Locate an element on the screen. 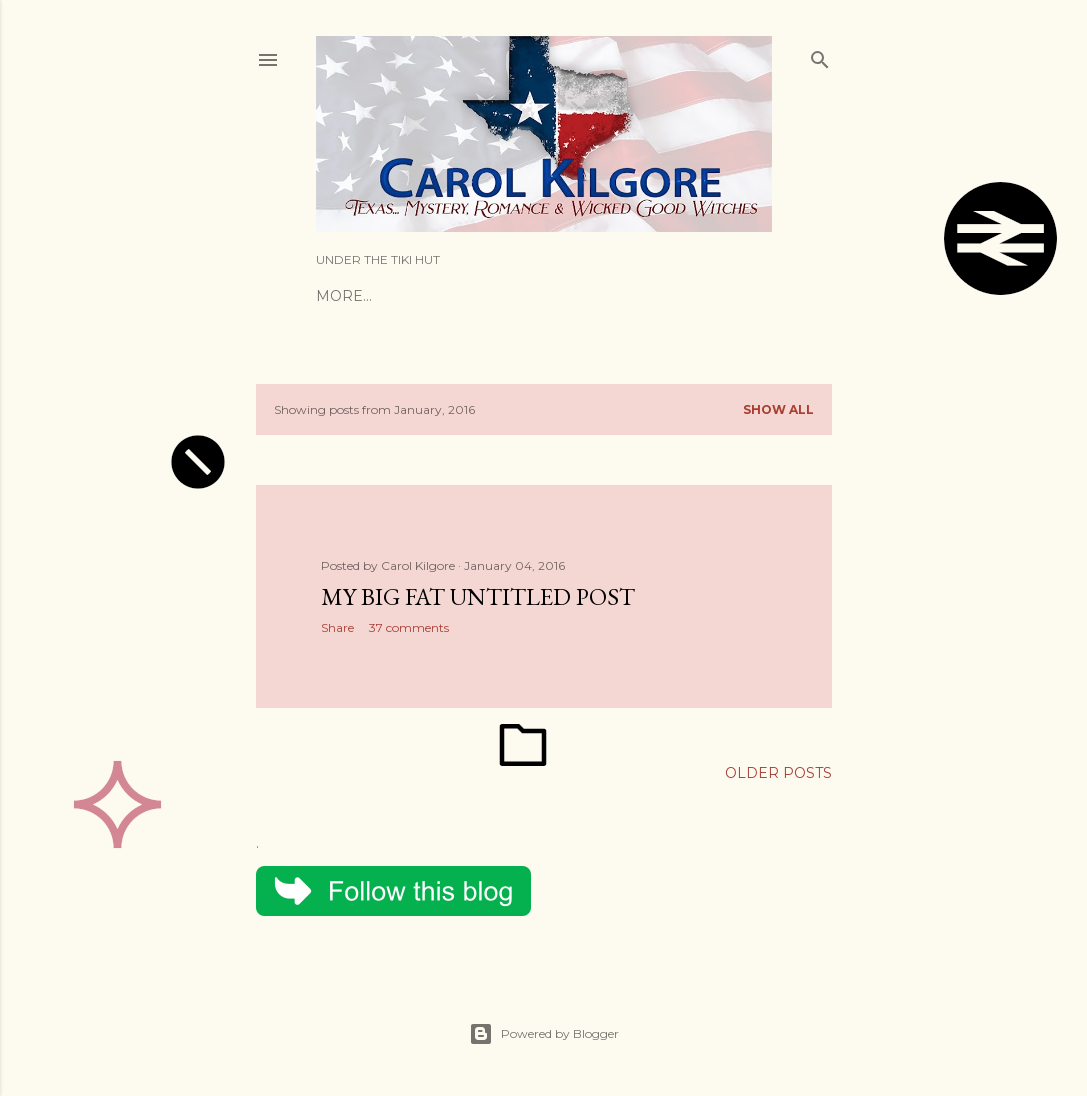 The width and height of the screenshot is (1087, 1096). open folder to view files is located at coordinates (523, 745).